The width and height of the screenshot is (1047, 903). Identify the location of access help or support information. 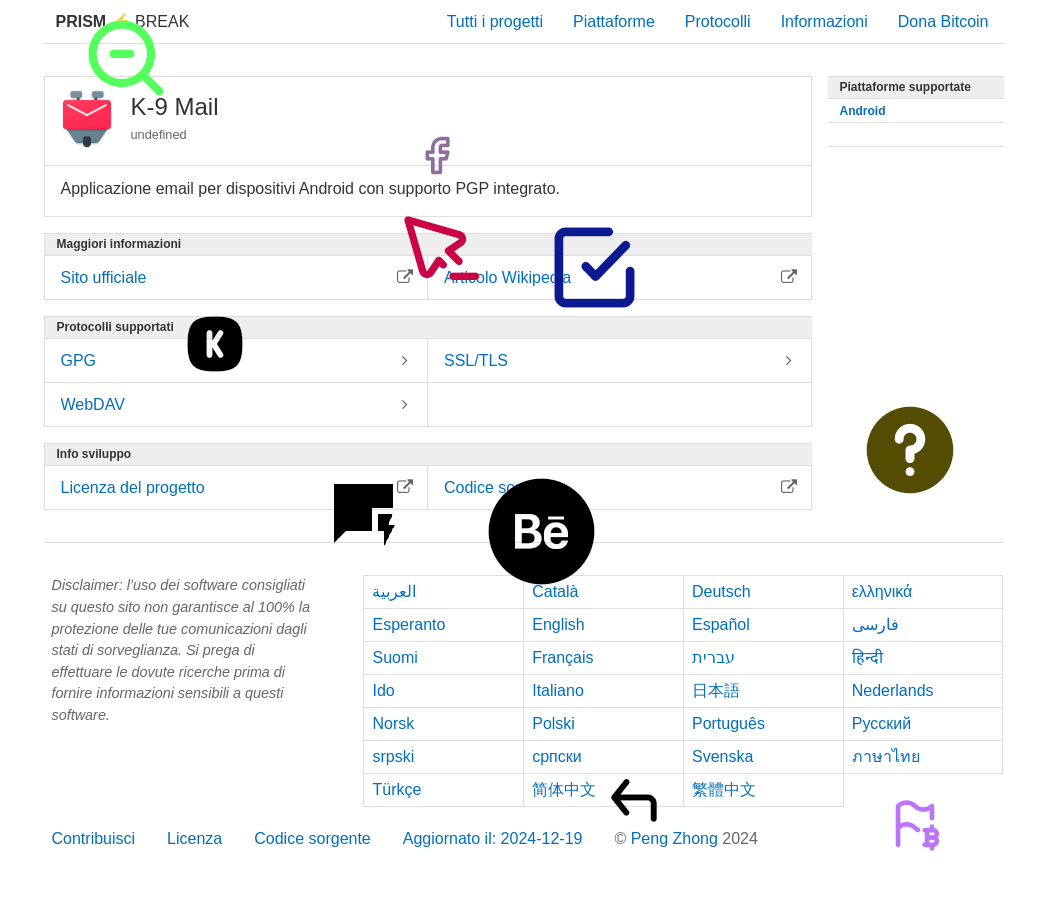
(910, 450).